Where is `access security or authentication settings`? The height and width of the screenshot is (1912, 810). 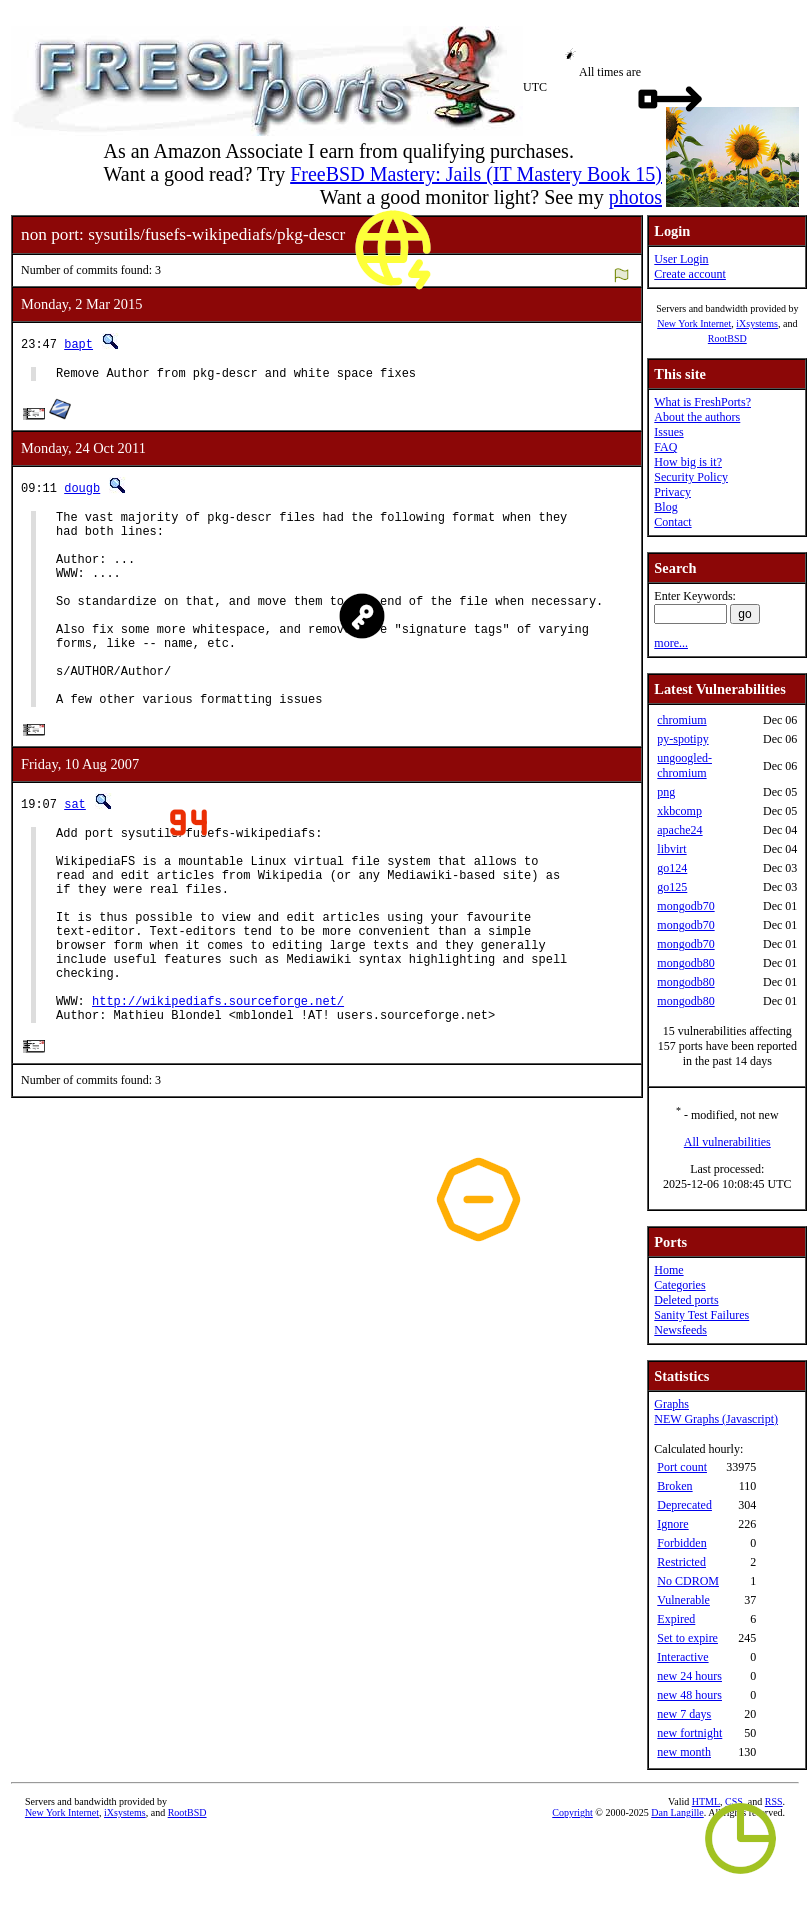 access security or authentication settings is located at coordinates (362, 616).